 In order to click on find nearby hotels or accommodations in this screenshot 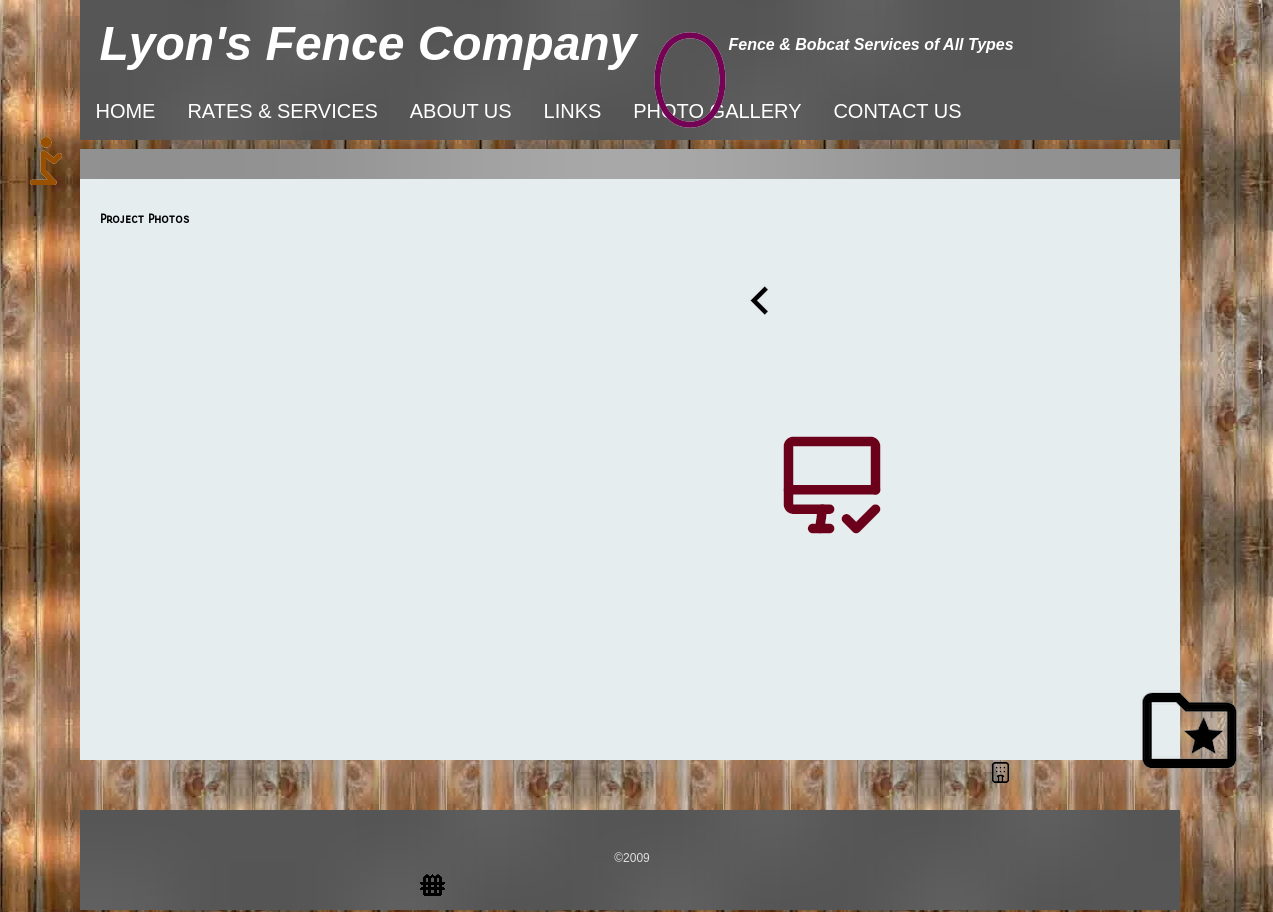, I will do `click(1000, 772)`.